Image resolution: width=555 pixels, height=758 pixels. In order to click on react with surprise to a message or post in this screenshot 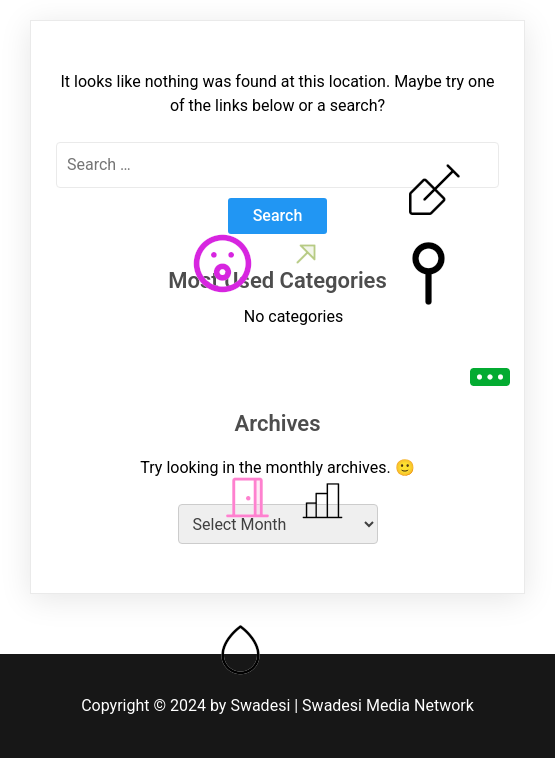, I will do `click(222, 263)`.